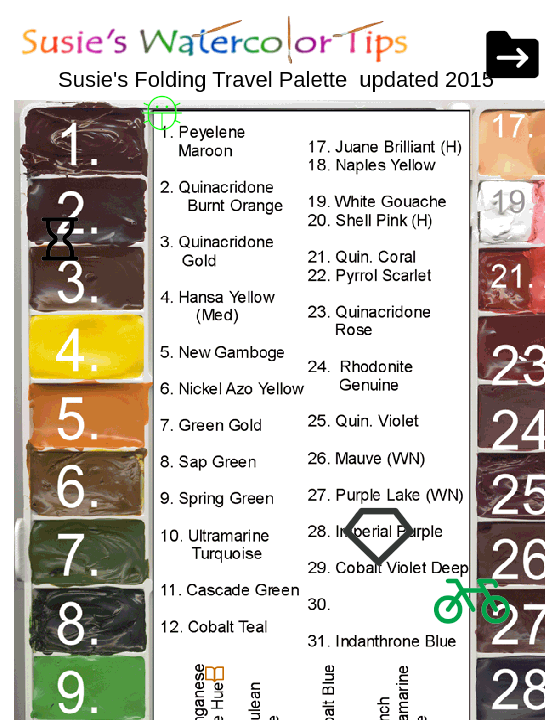  What do you see at coordinates (60, 239) in the screenshot?
I see `indicates a process is in progress or loading` at bounding box center [60, 239].